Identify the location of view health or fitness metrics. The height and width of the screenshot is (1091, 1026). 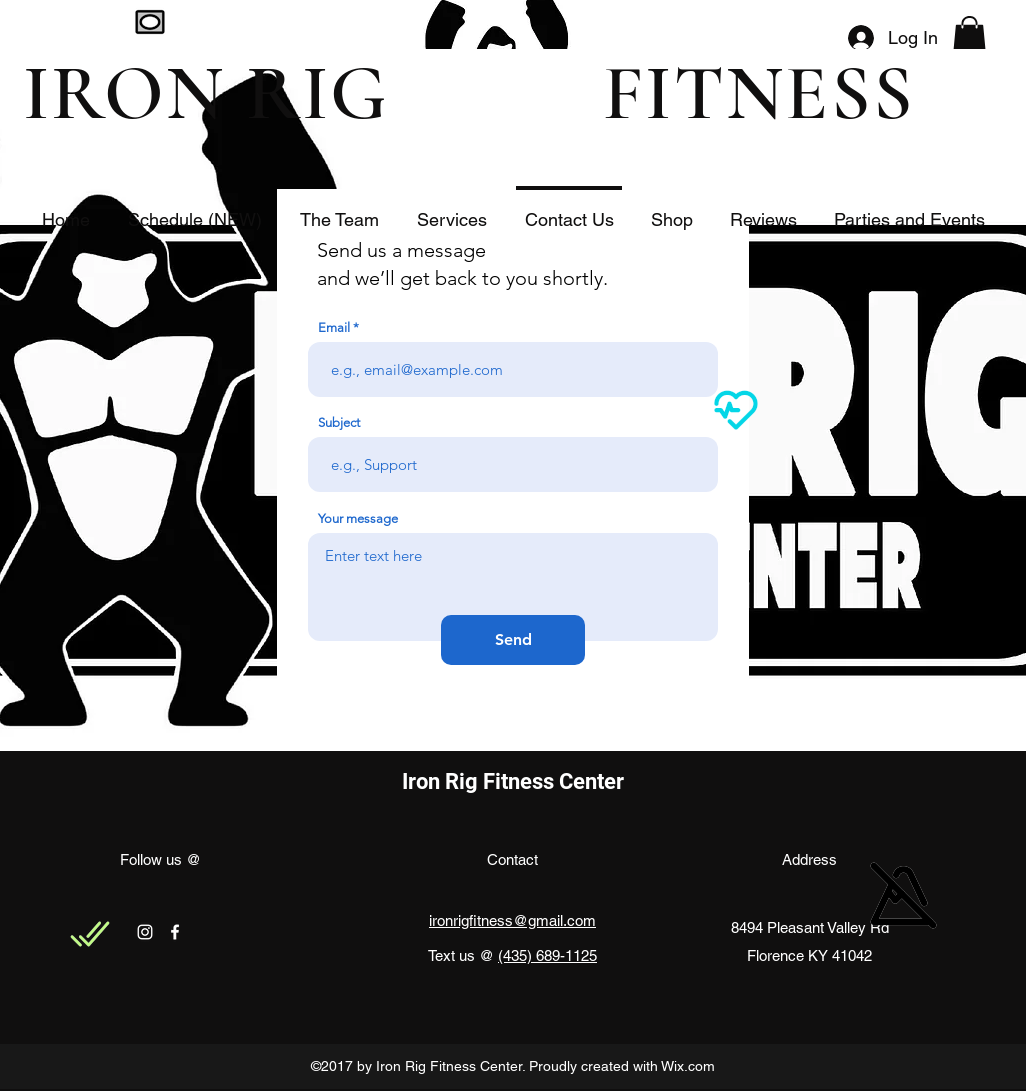
(736, 408).